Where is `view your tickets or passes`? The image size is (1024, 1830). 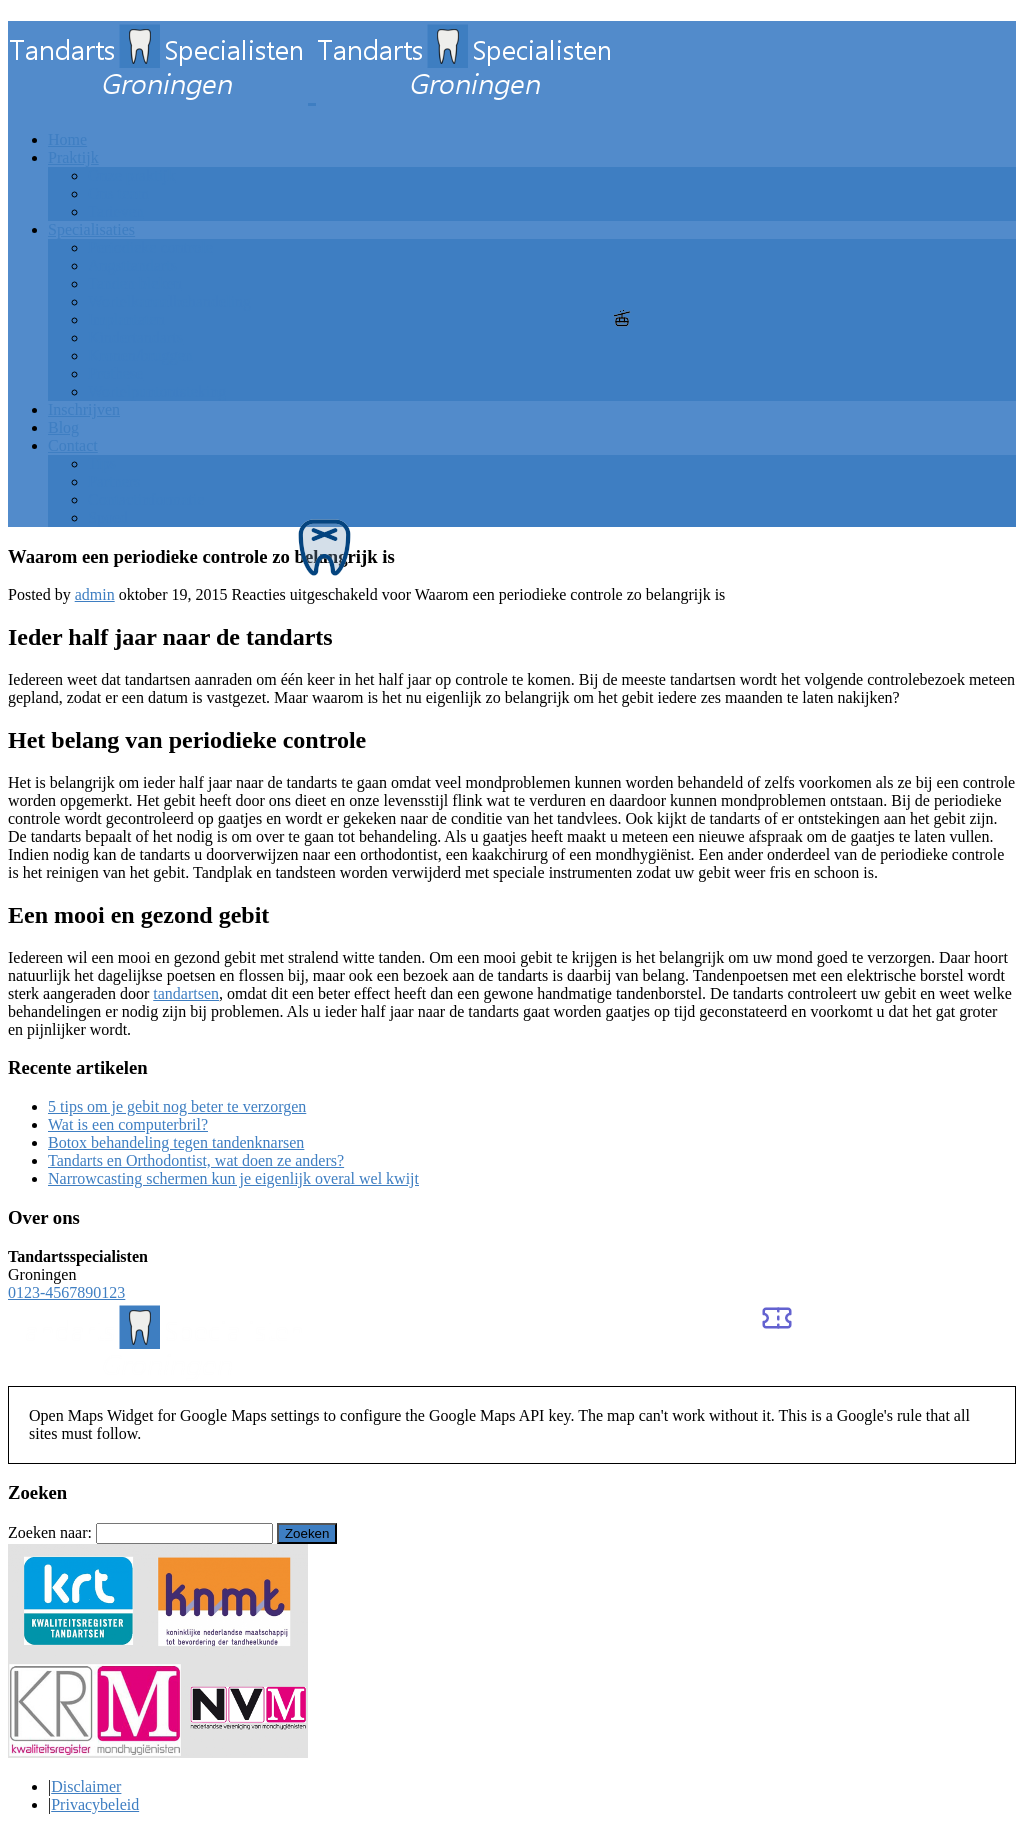 view your tickets or passes is located at coordinates (777, 1318).